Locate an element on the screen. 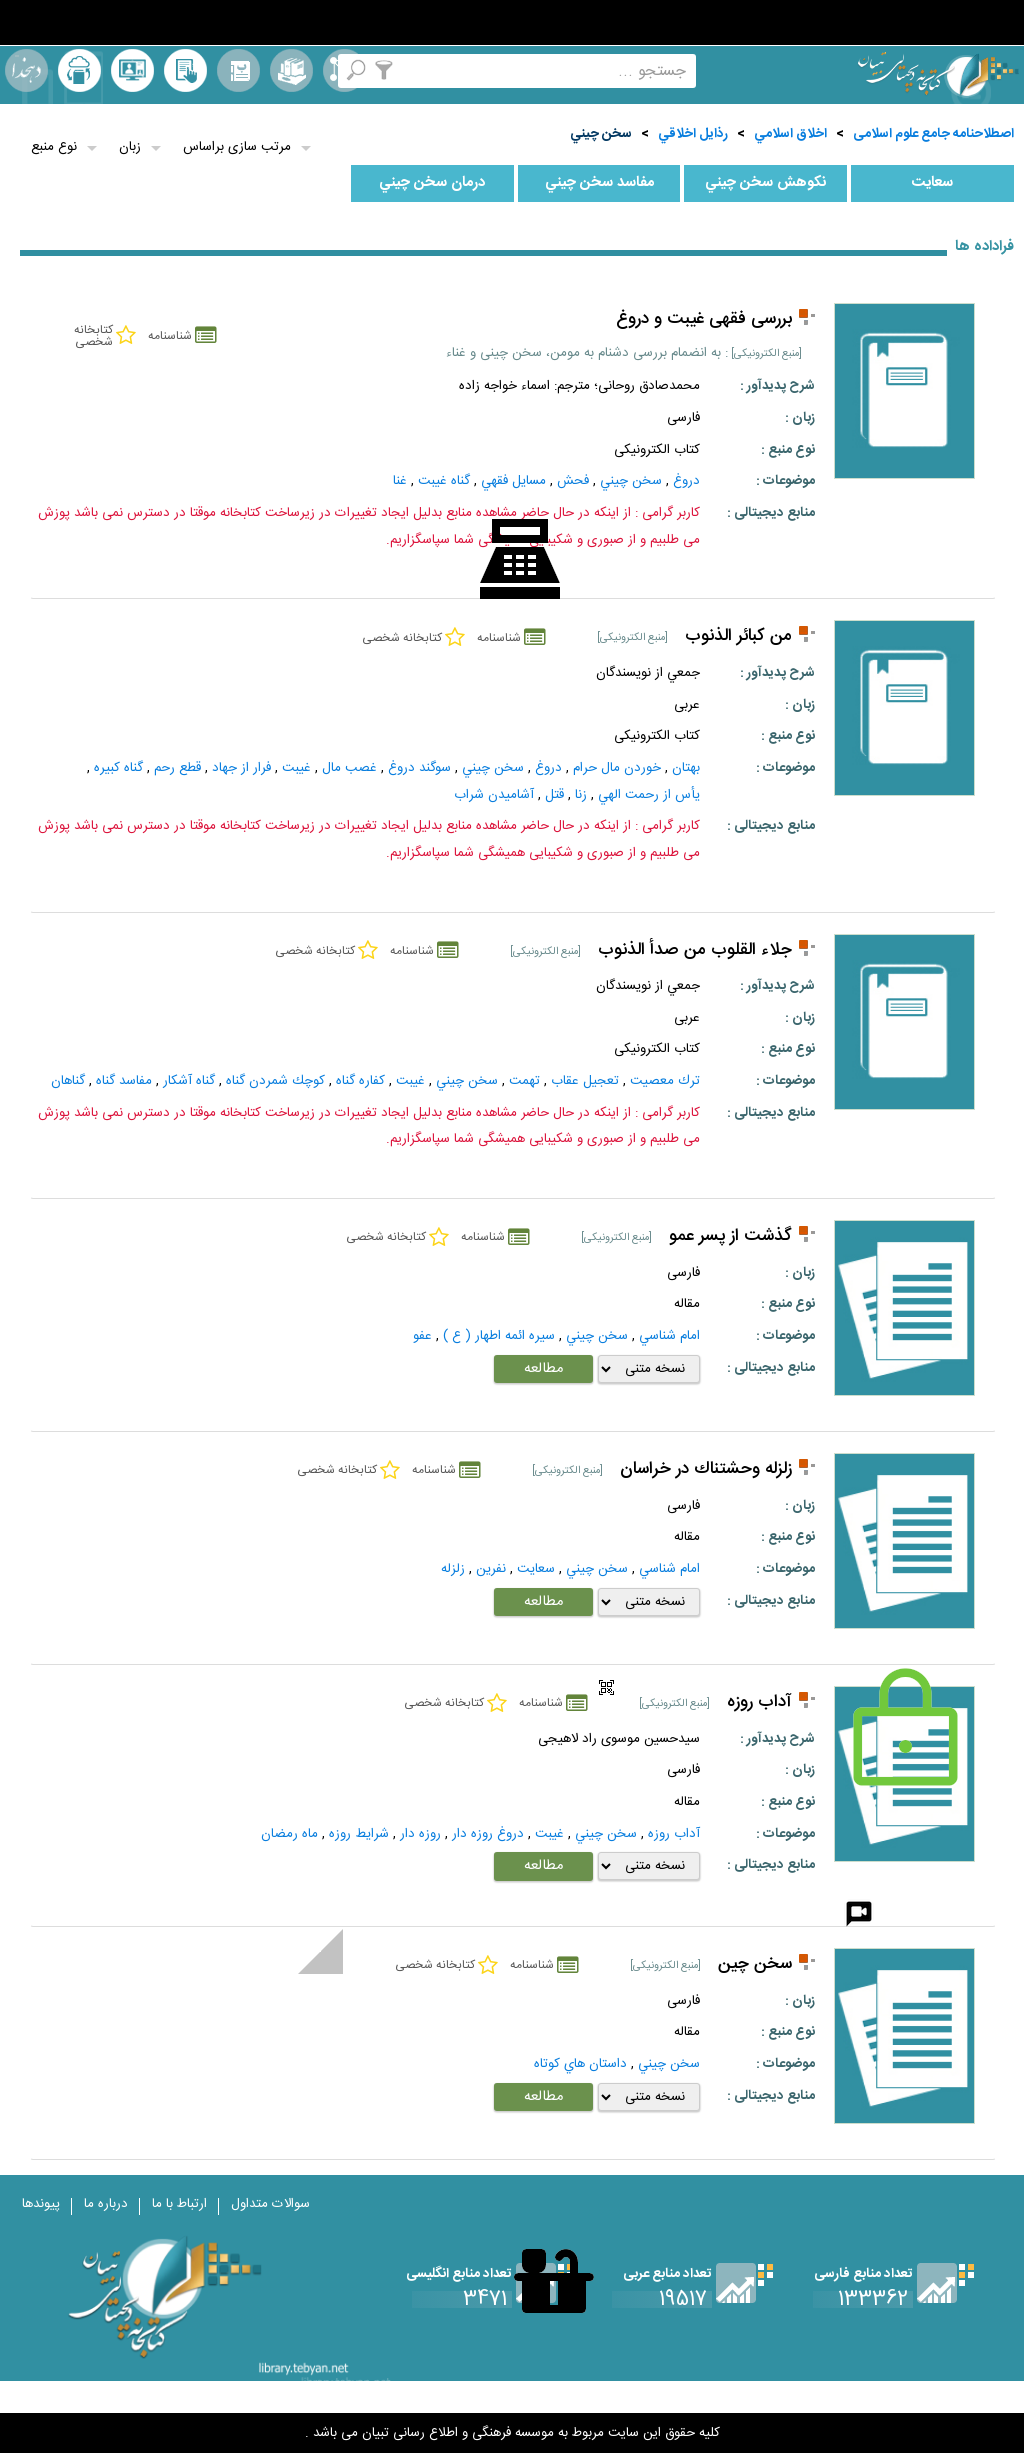  start a video chat is located at coordinates (859, 1914).